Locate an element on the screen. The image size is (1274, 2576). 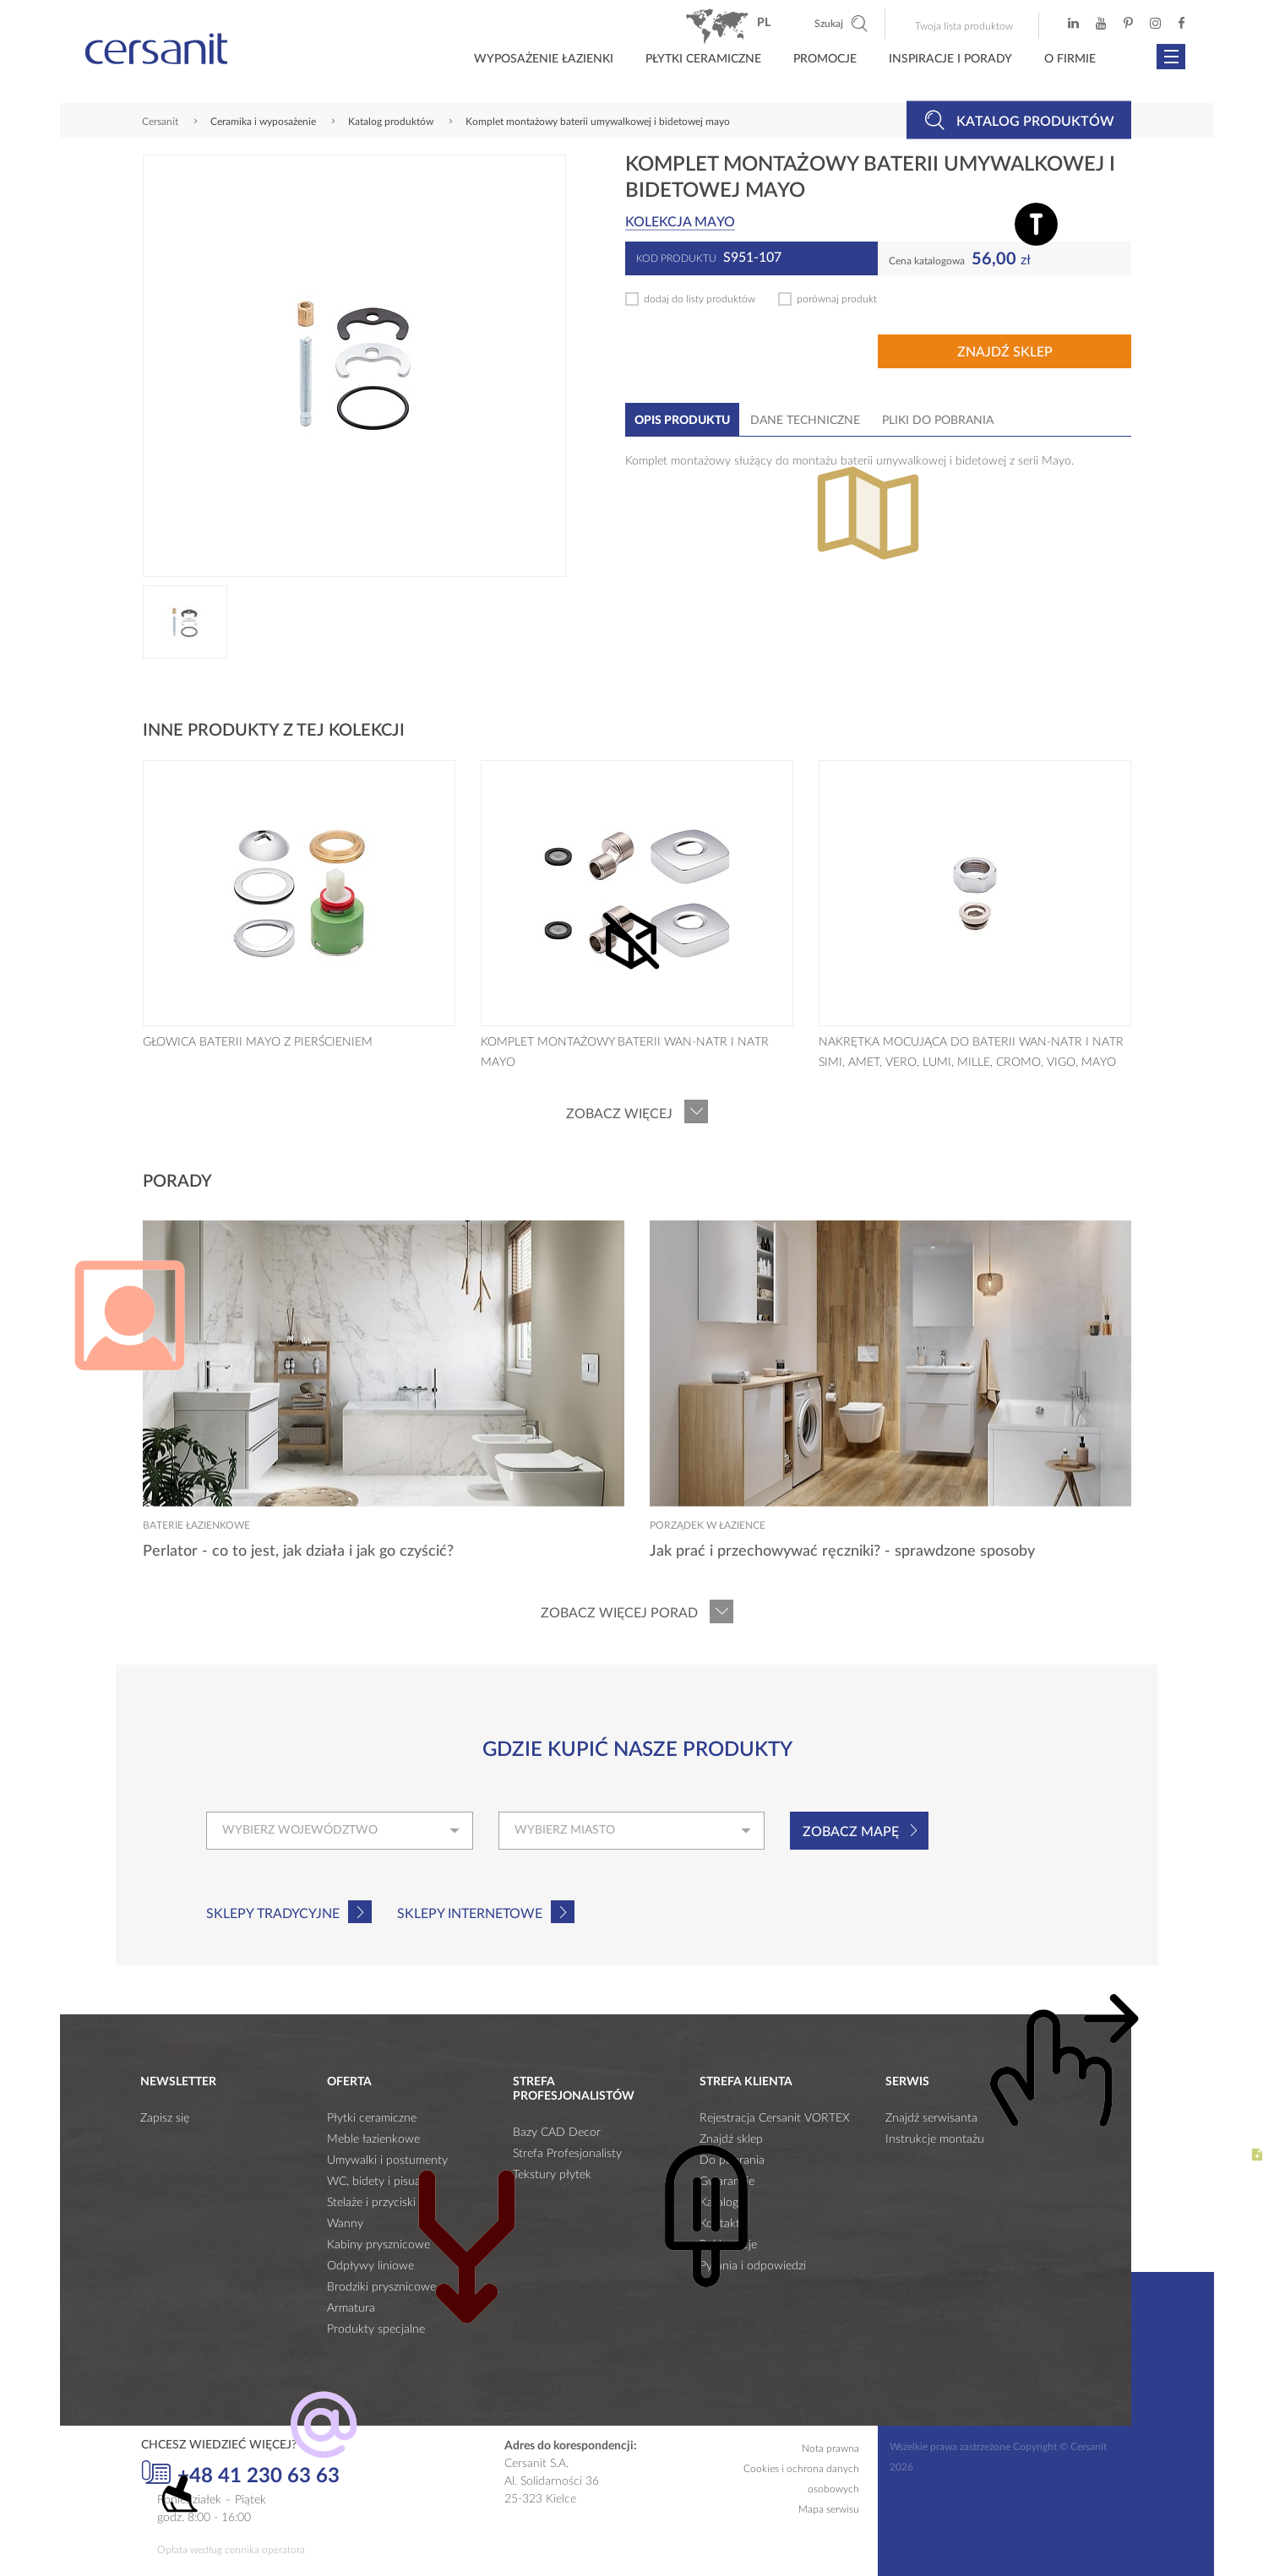
browse frozen treats or dessert options is located at coordinates (706, 2214).